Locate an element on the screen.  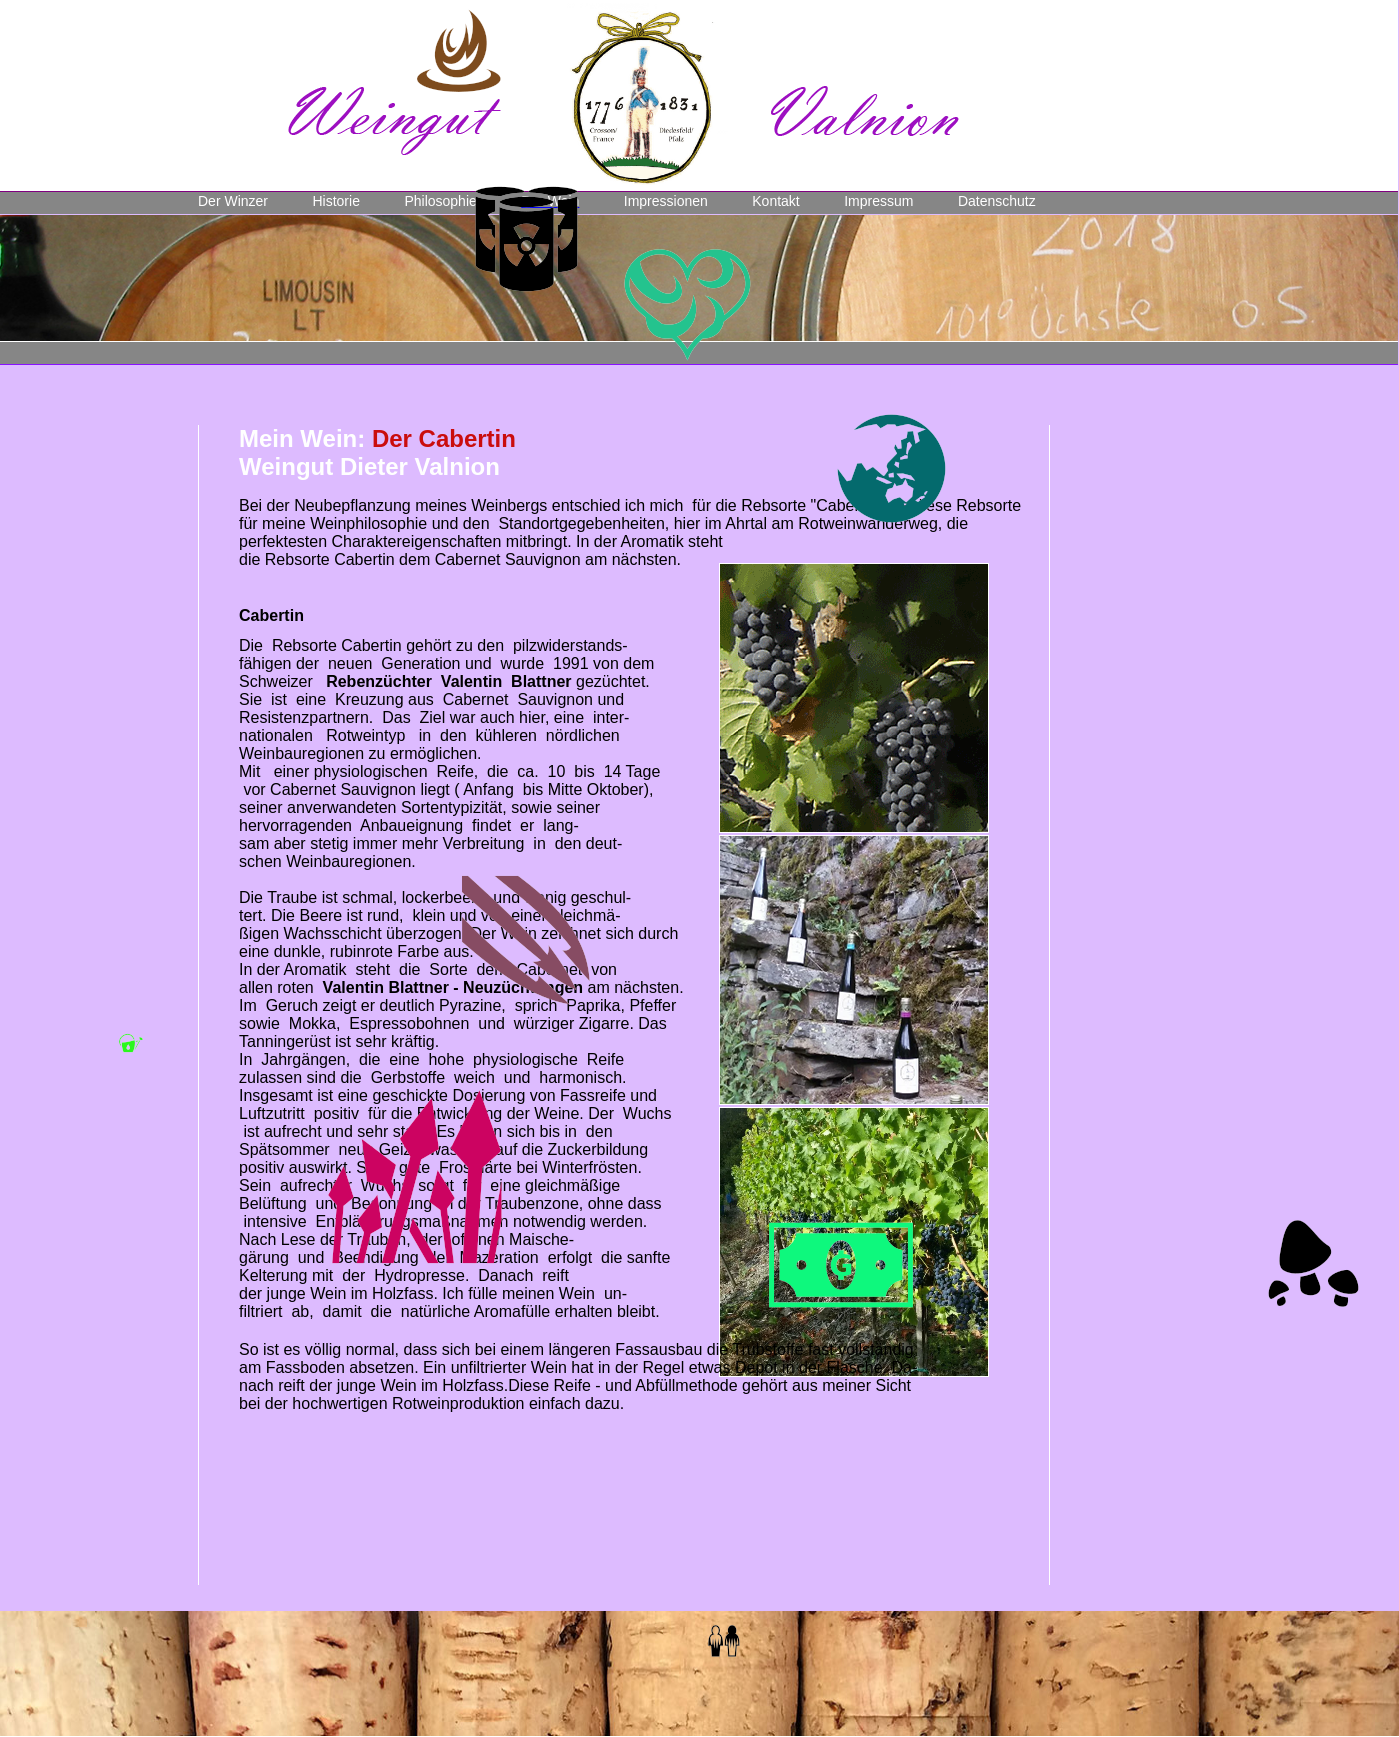
water plants or crops in a gardening game is located at coordinates (131, 1043).